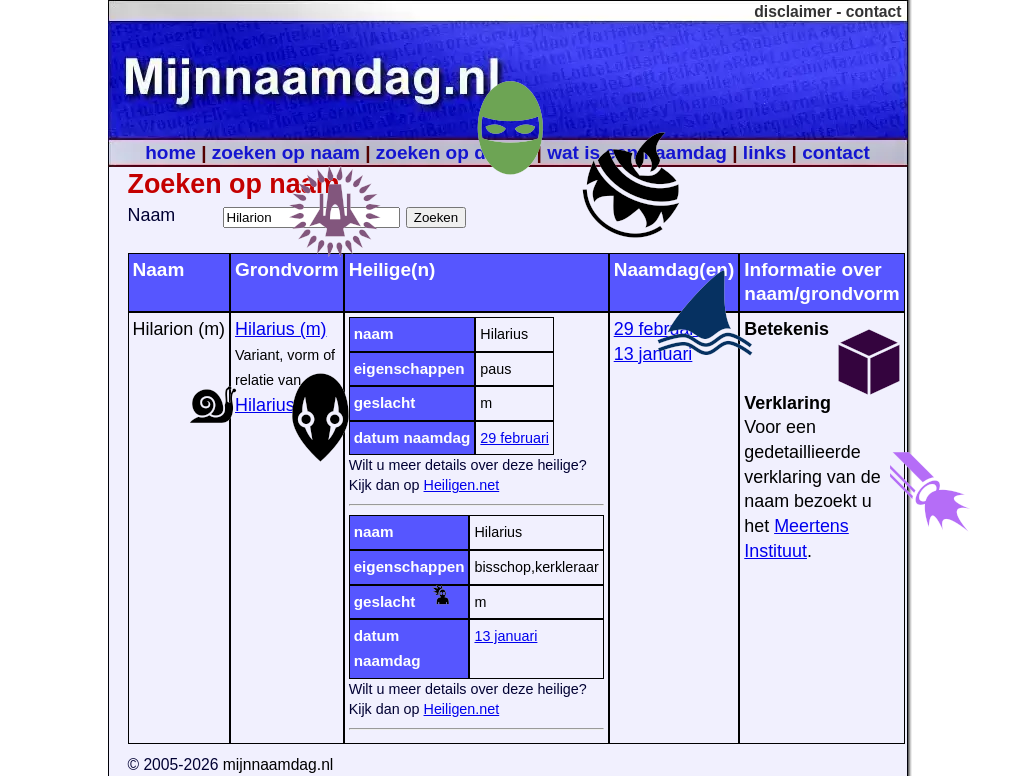  What do you see at coordinates (213, 404) in the screenshot?
I see `indicates slow loading or processing speed` at bounding box center [213, 404].